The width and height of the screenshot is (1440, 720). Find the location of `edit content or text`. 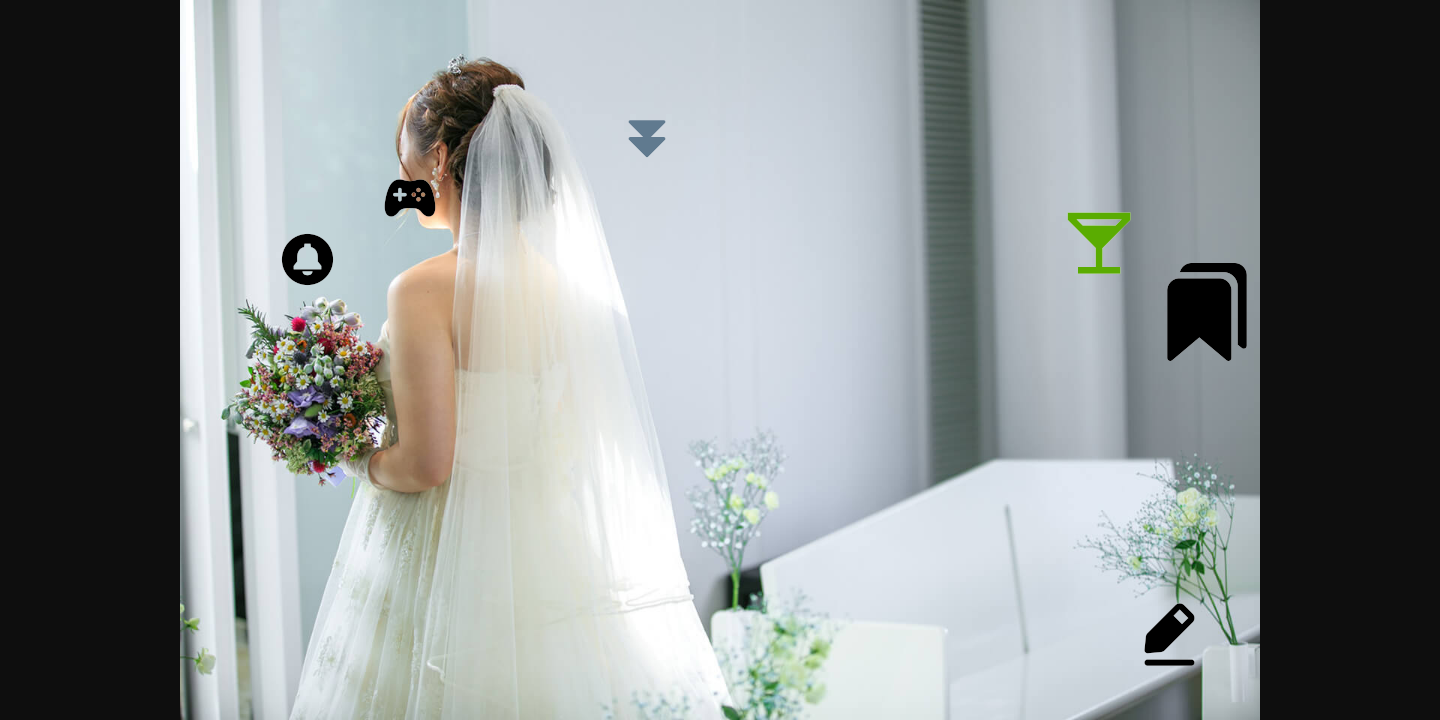

edit content or text is located at coordinates (1169, 634).